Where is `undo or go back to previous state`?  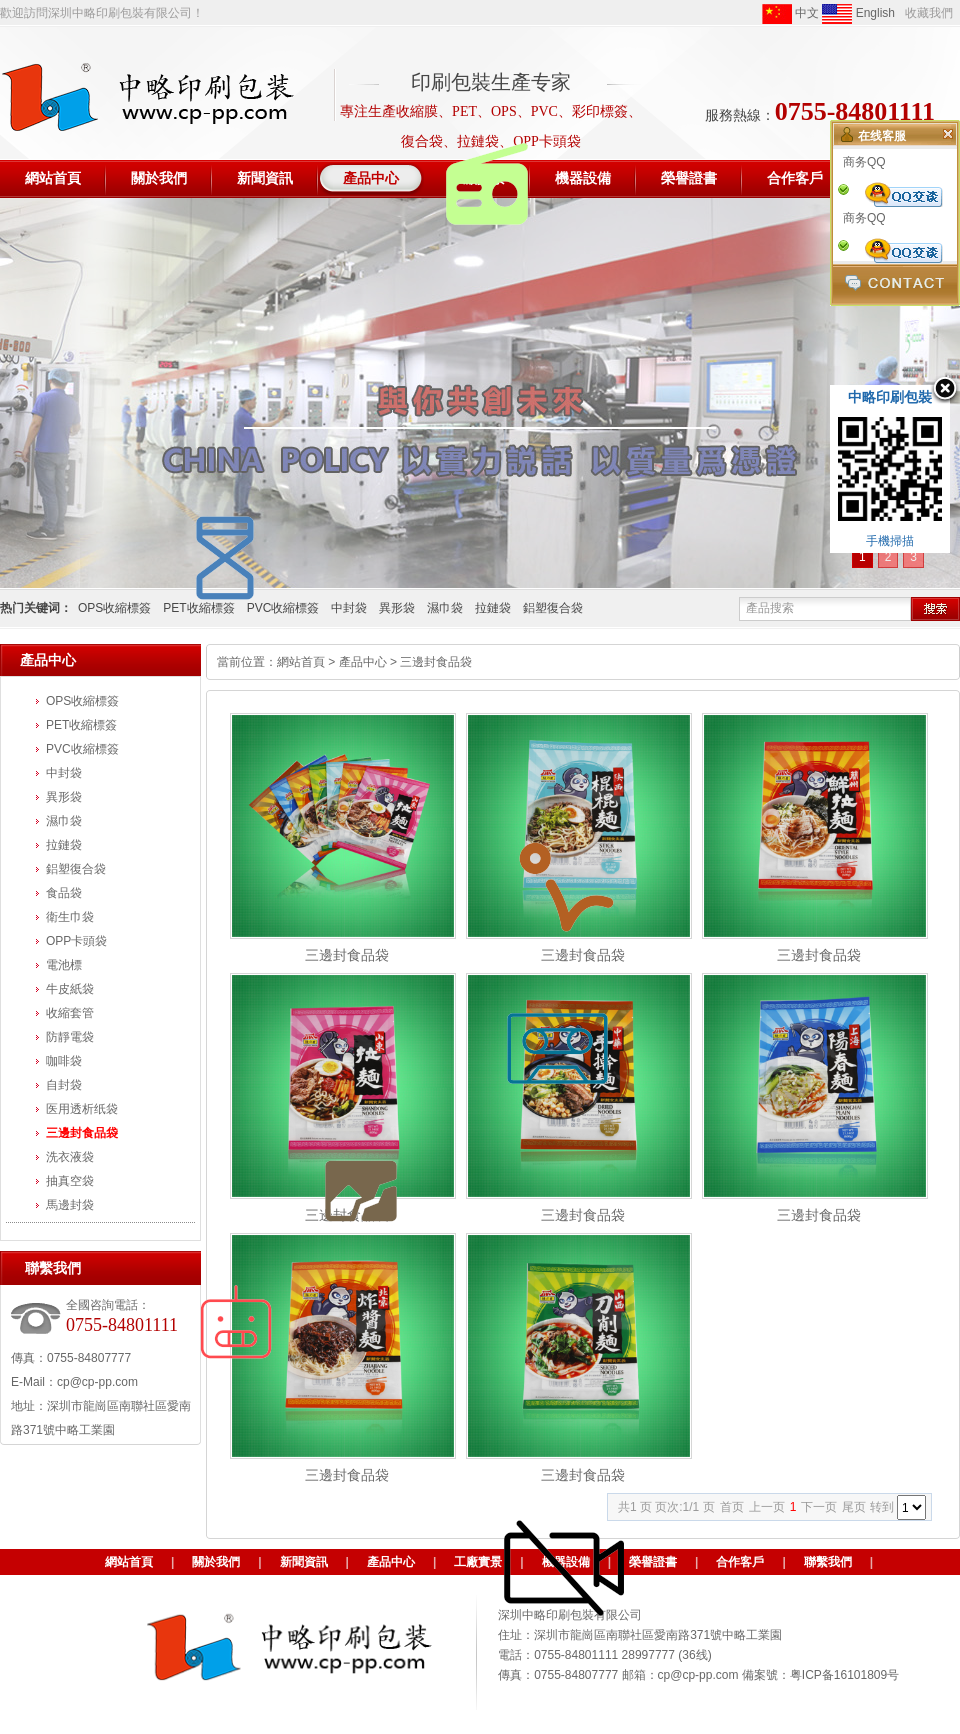
undo or go back to previous state is located at coordinates (566, 884).